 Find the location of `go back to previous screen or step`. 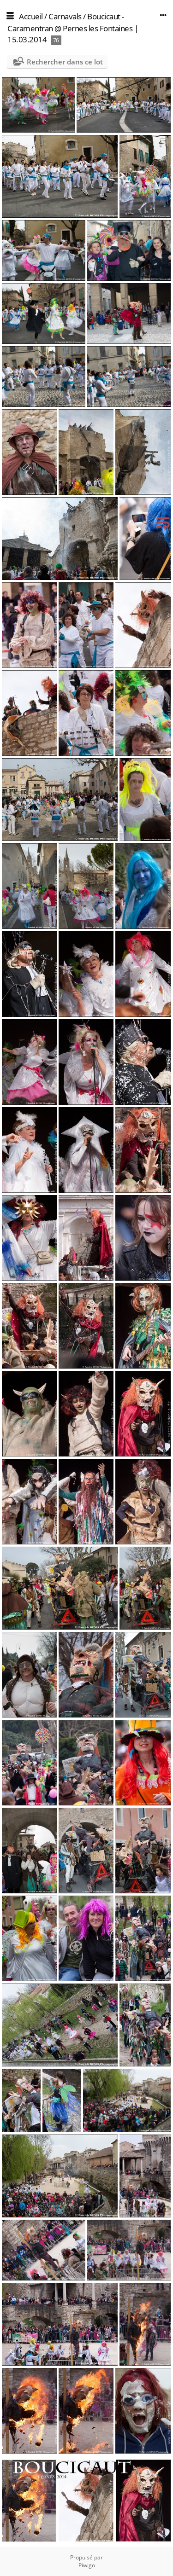

go back to previous screen or step is located at coordinates (83, 1211).